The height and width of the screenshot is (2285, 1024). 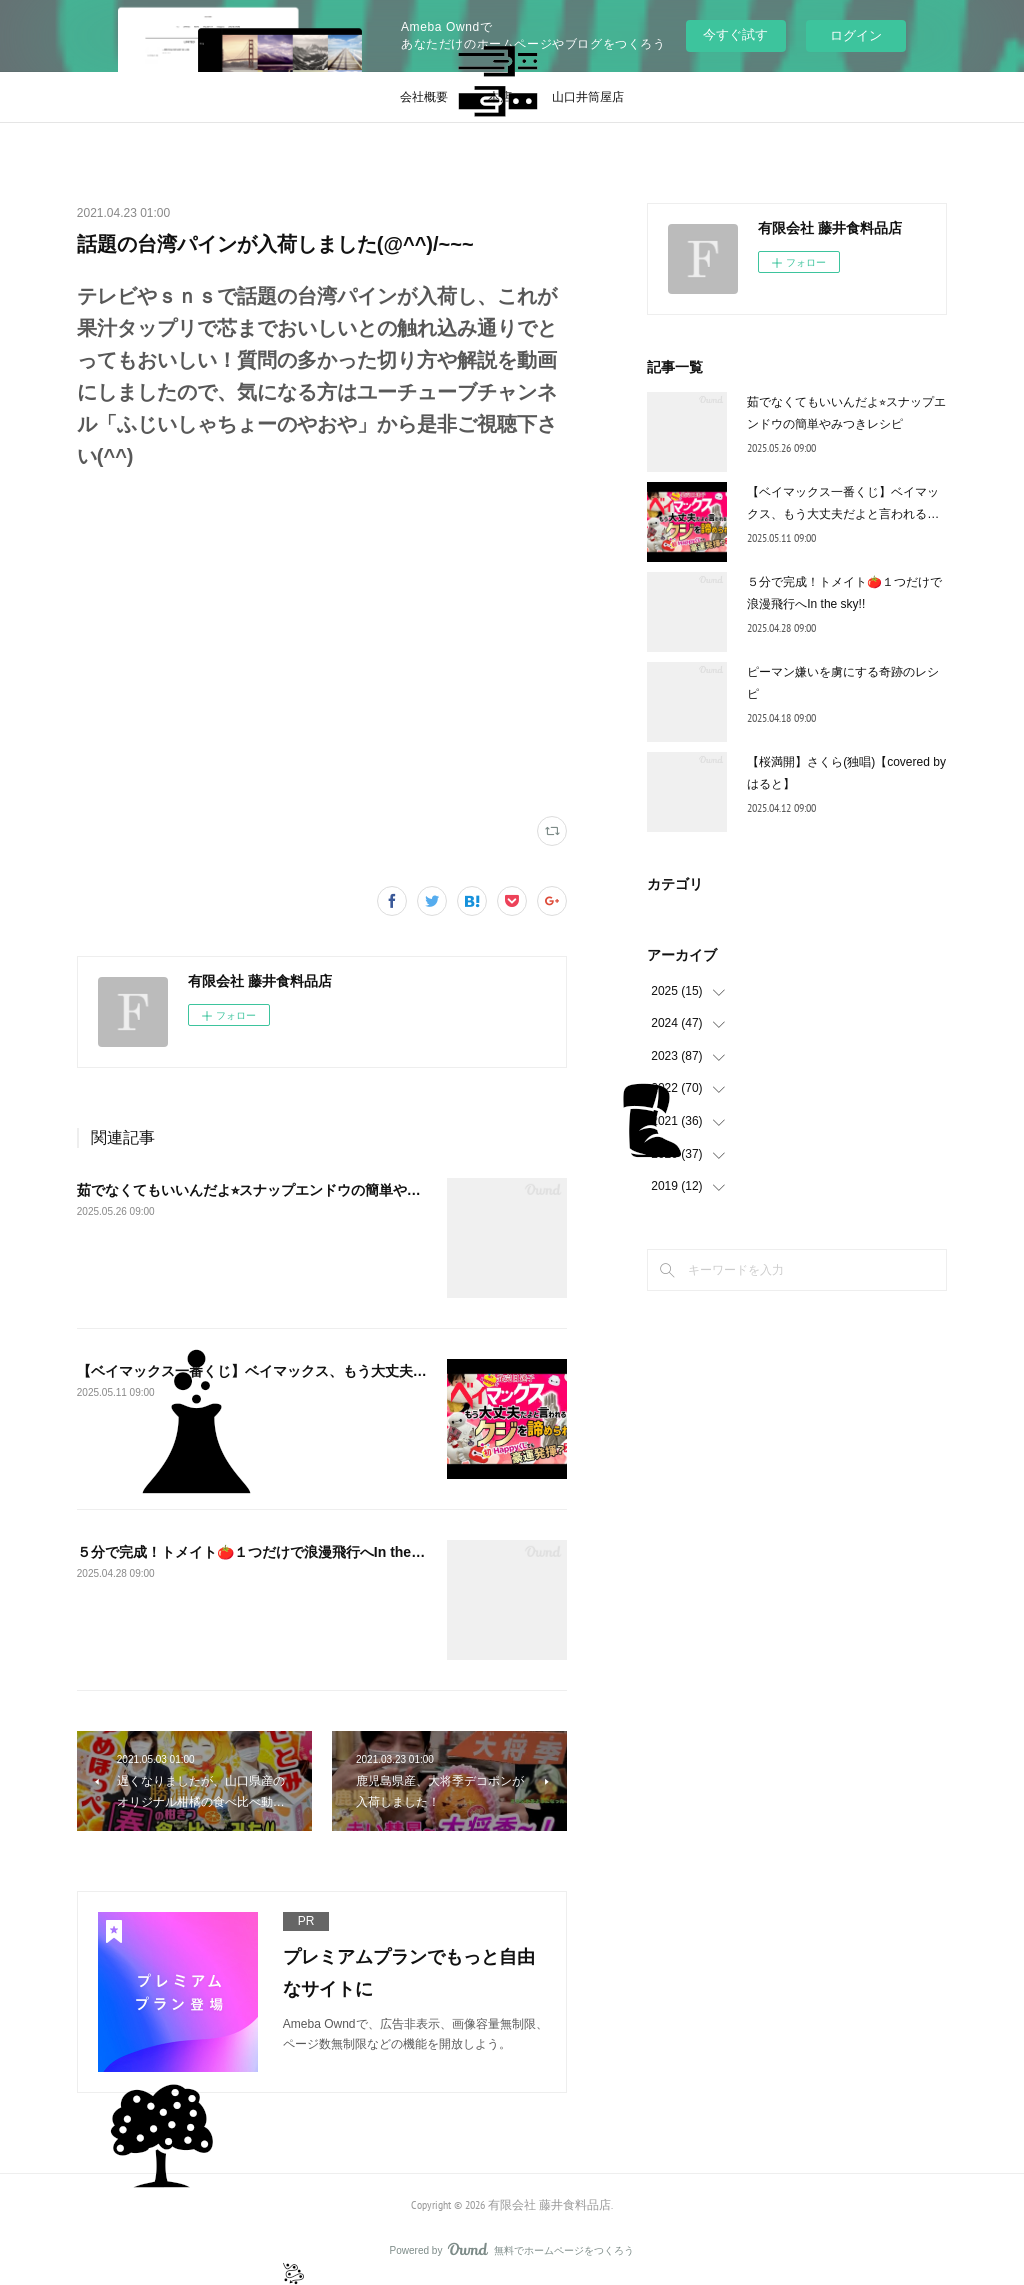 What do you see at coordinates (647, 1120) in the screenshot?
I see `equip footwear to your character` at bounding box center [647, 1120].